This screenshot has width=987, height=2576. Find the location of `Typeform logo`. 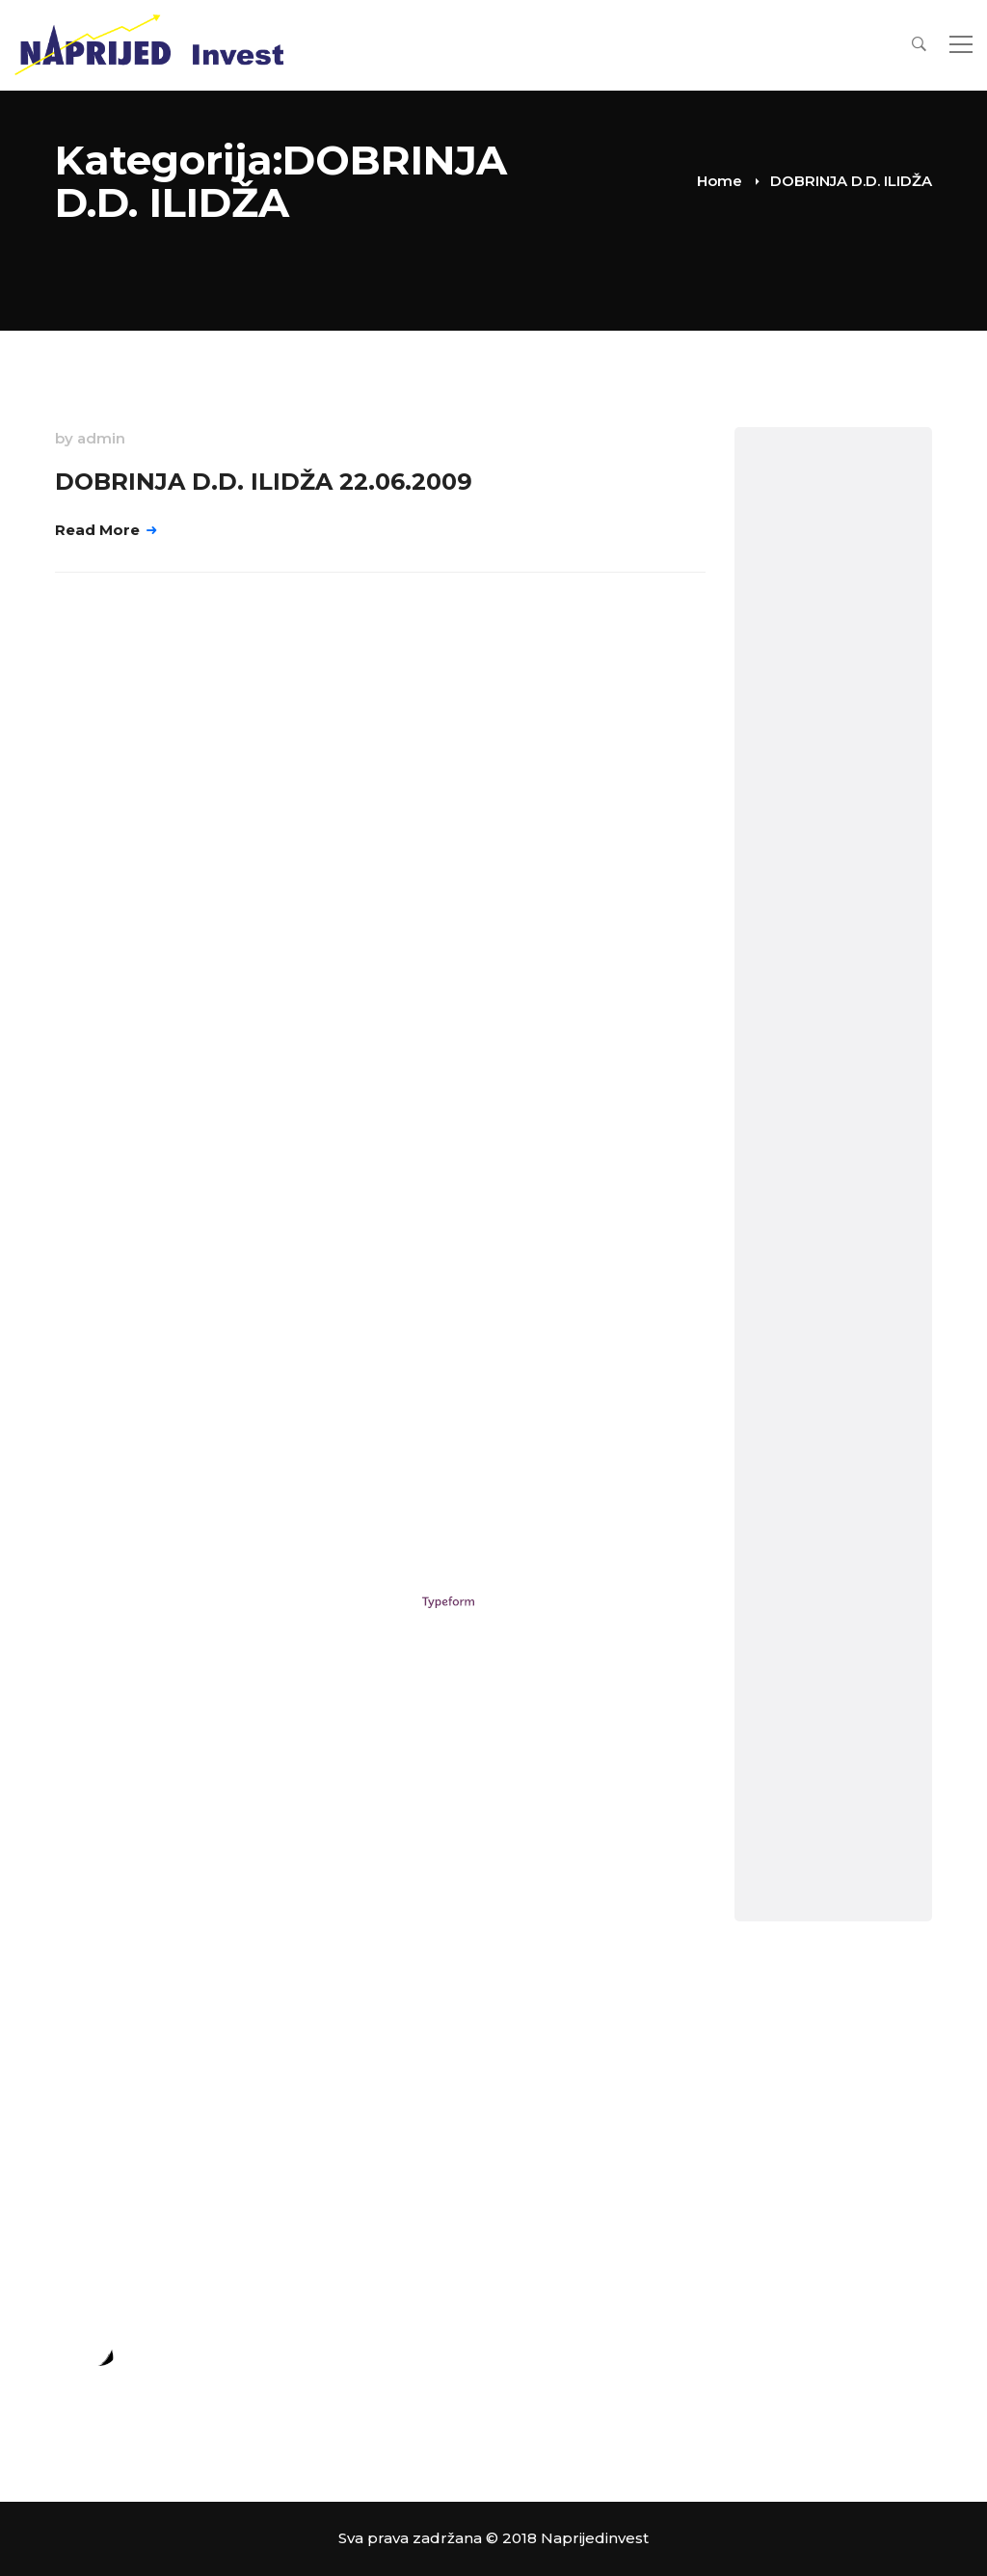

Typeform logo is located at coordinates (448, 1602).